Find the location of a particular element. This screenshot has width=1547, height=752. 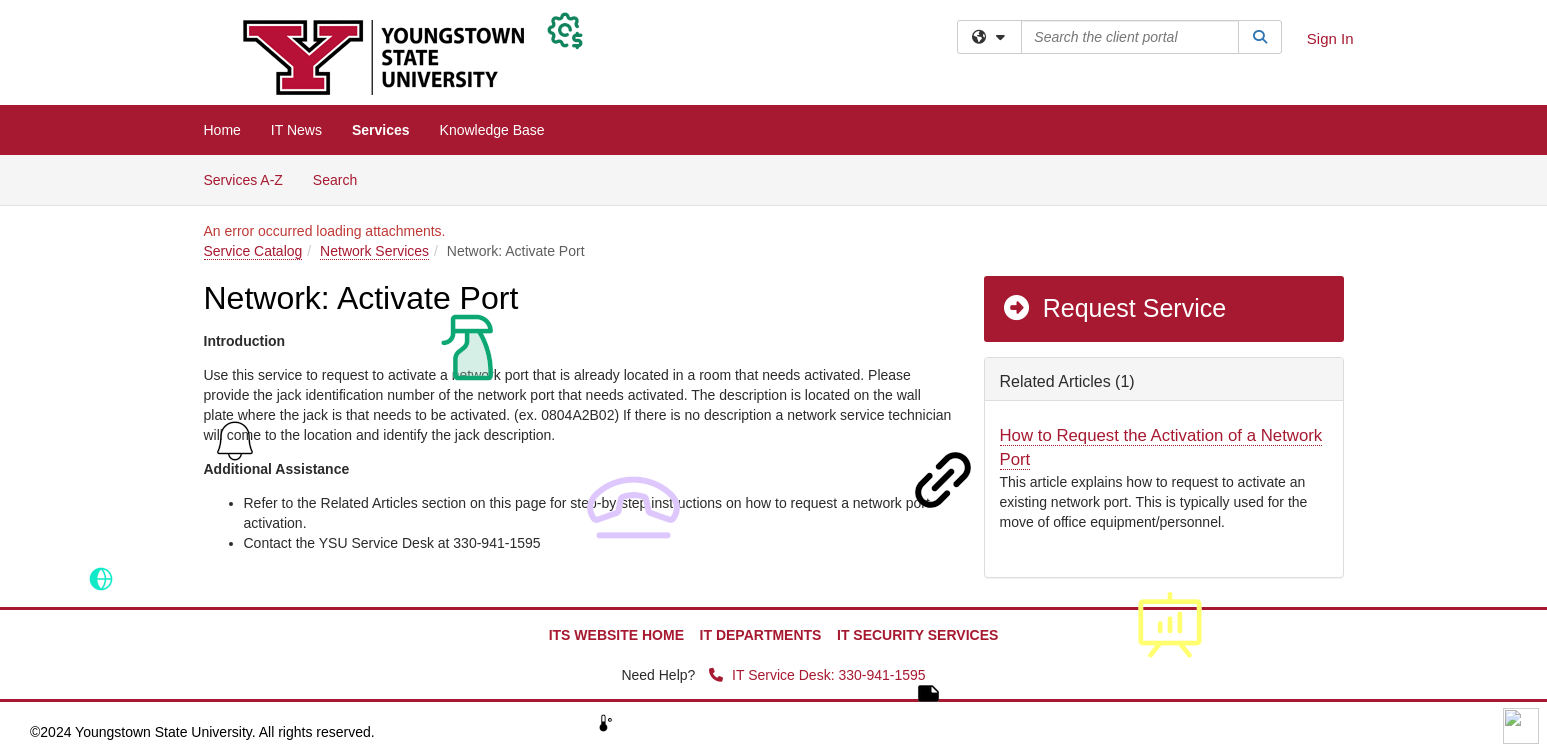

create a new note is located at coordinates (928, 693).